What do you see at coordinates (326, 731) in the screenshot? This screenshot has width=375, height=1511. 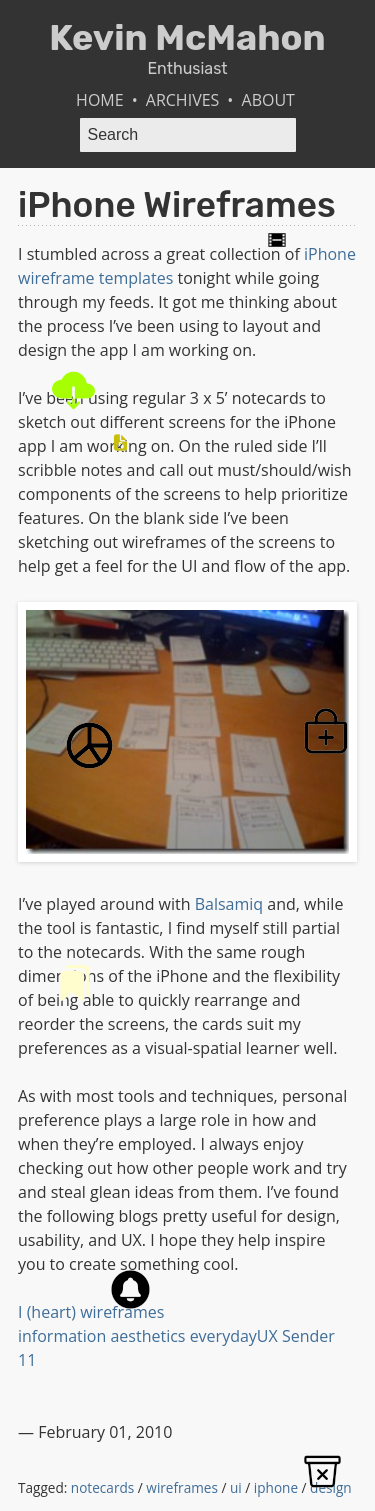 I see `add item to shopping bag` at bounding box center [326, 731].